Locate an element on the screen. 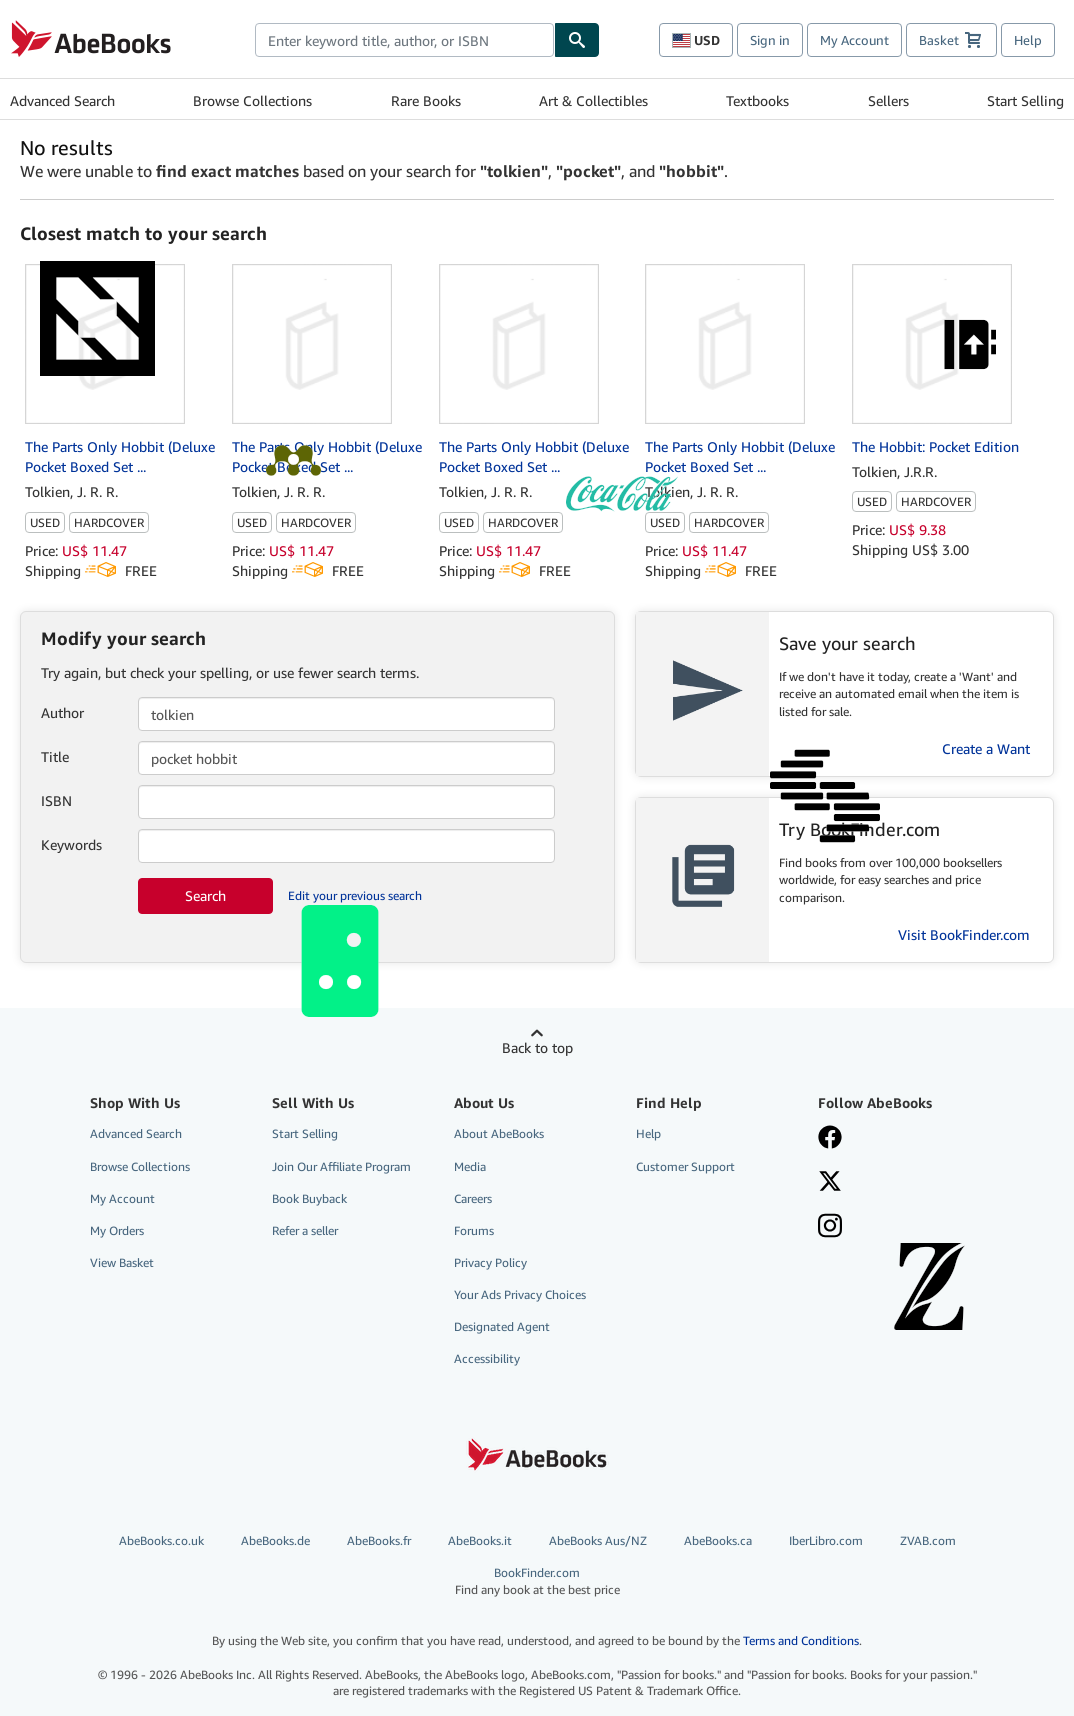 Image resolution: width=1074 pixels, height=1716 pixels. open the Zola website or app is located at coordinates (929, 1286).